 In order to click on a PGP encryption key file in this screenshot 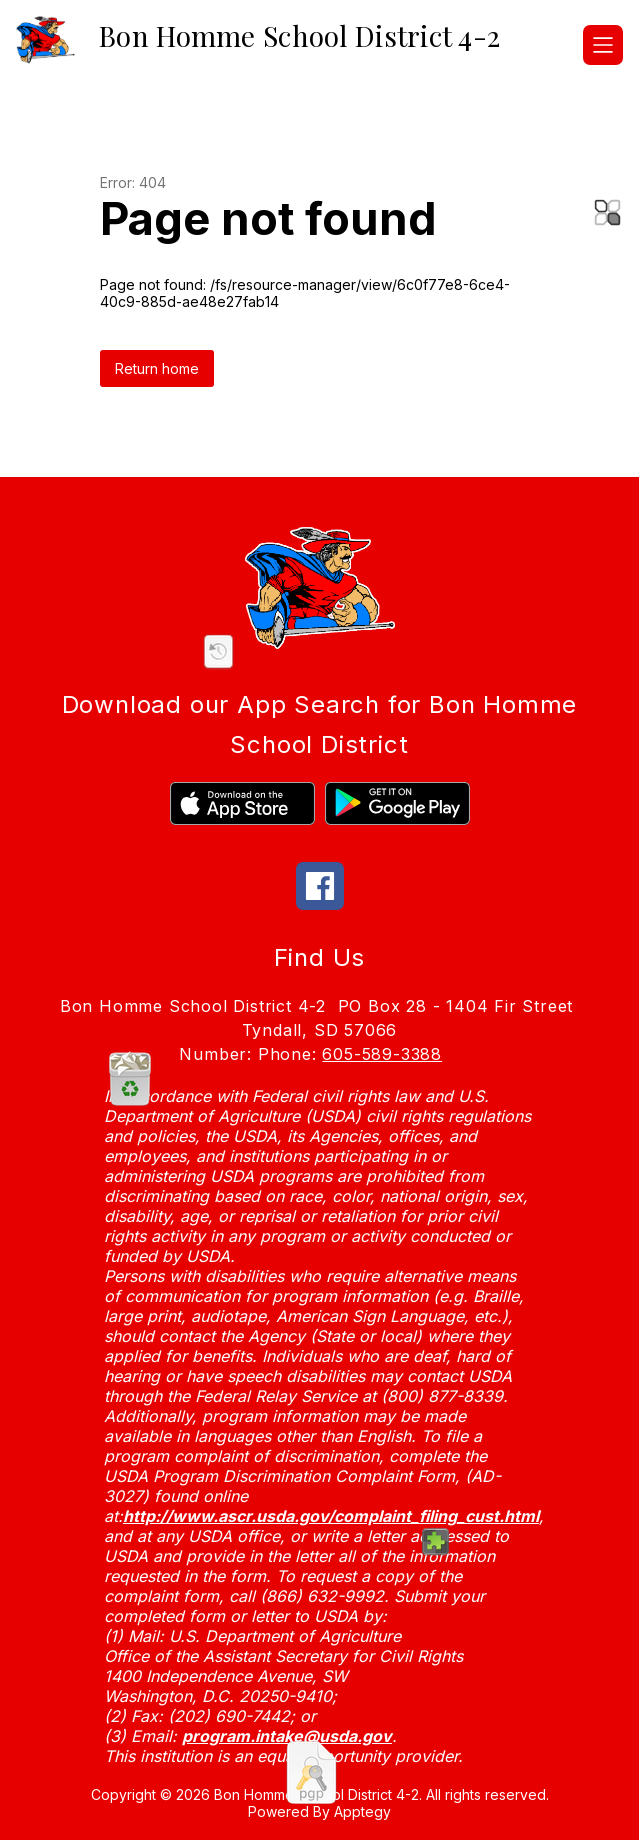, I will do `click(311, 1772)`.